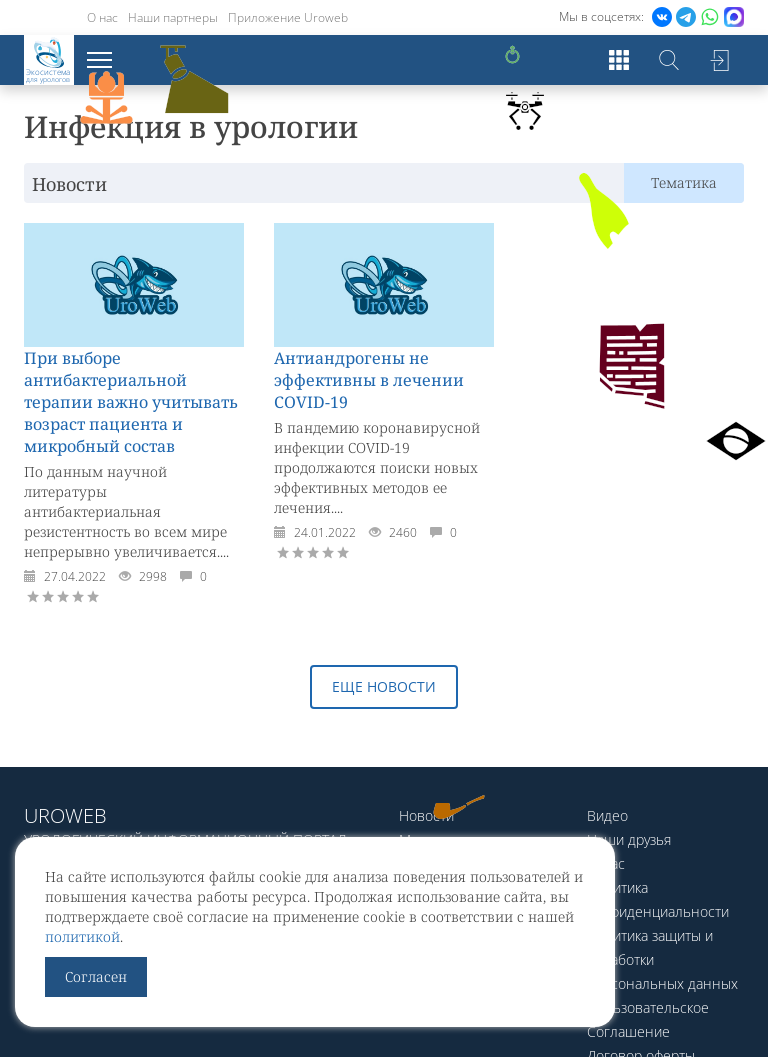 This screenshot has height=1057, width=768. Describe the element at coordinates (512, 54) in the screenshot. I see `access door or entrance settings` at that location.